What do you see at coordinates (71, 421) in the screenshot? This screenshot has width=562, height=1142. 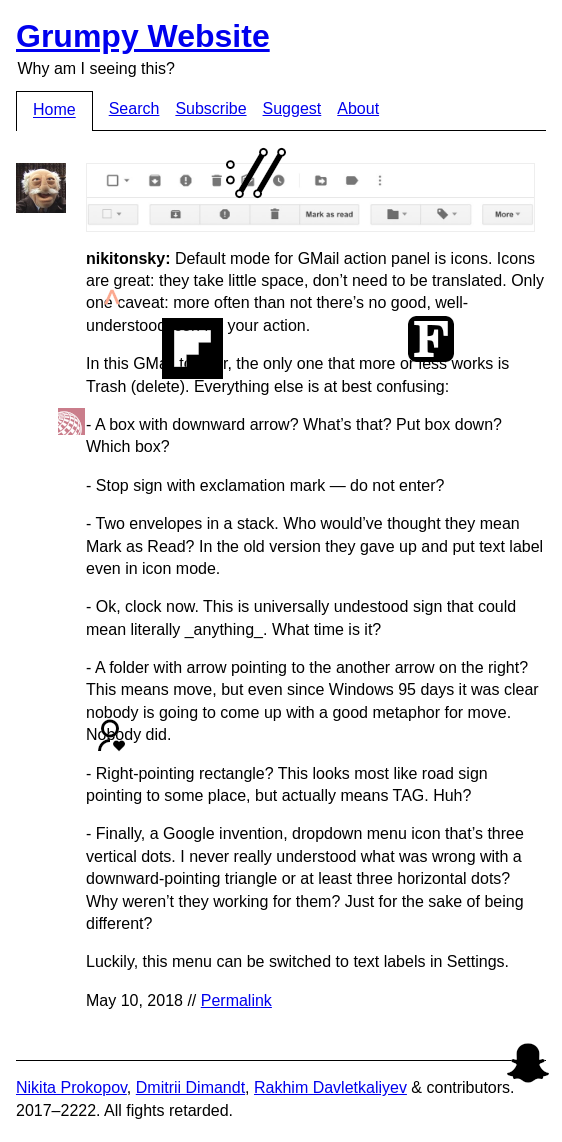 I see `united airlines app or website` at bounding box center [71, 421].